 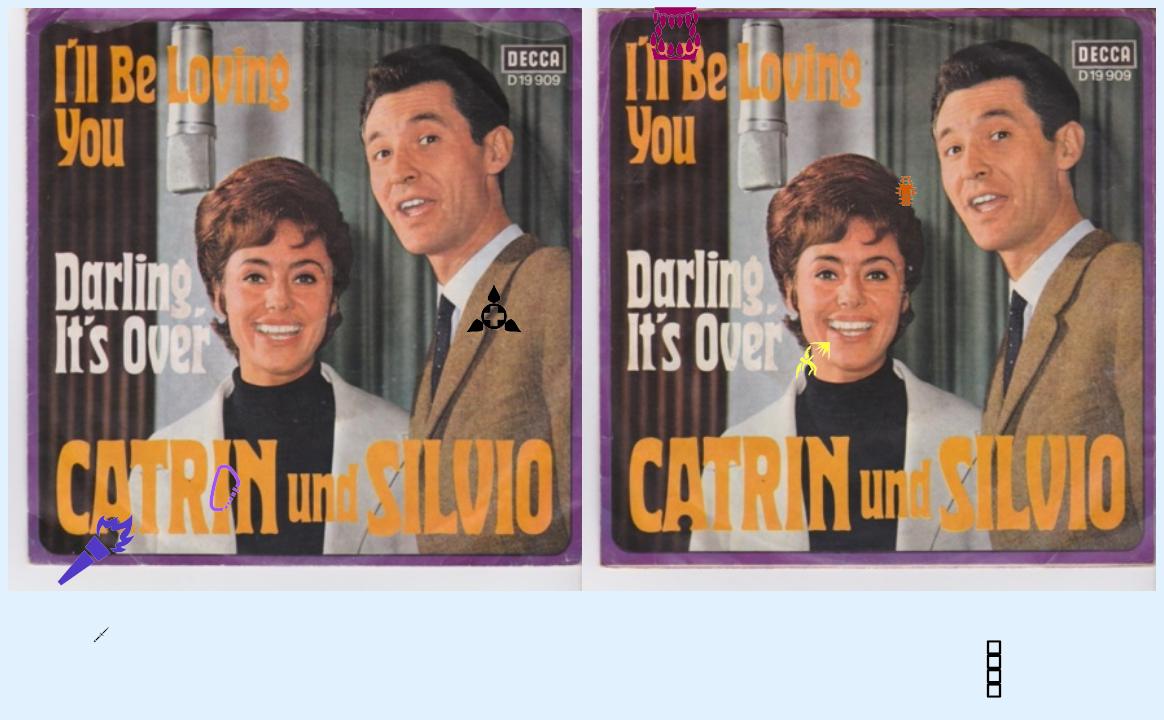 I want to click on represents a weapon or blade item in a game inventory, so click(x=101, y=634).